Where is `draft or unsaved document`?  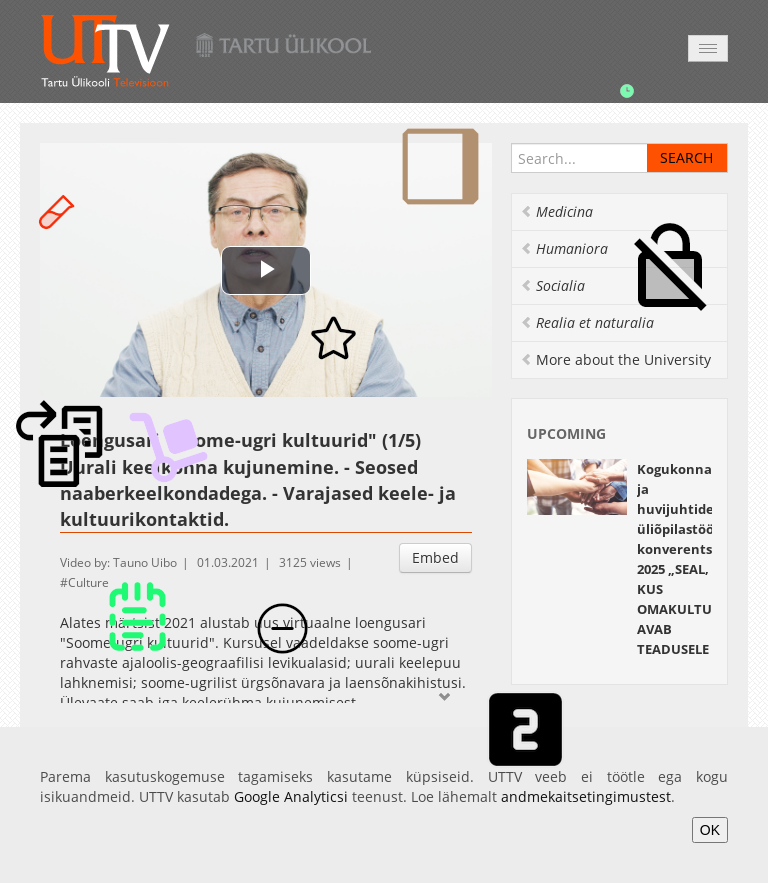 draft or unsaved document is located at coordinates (137, 616).